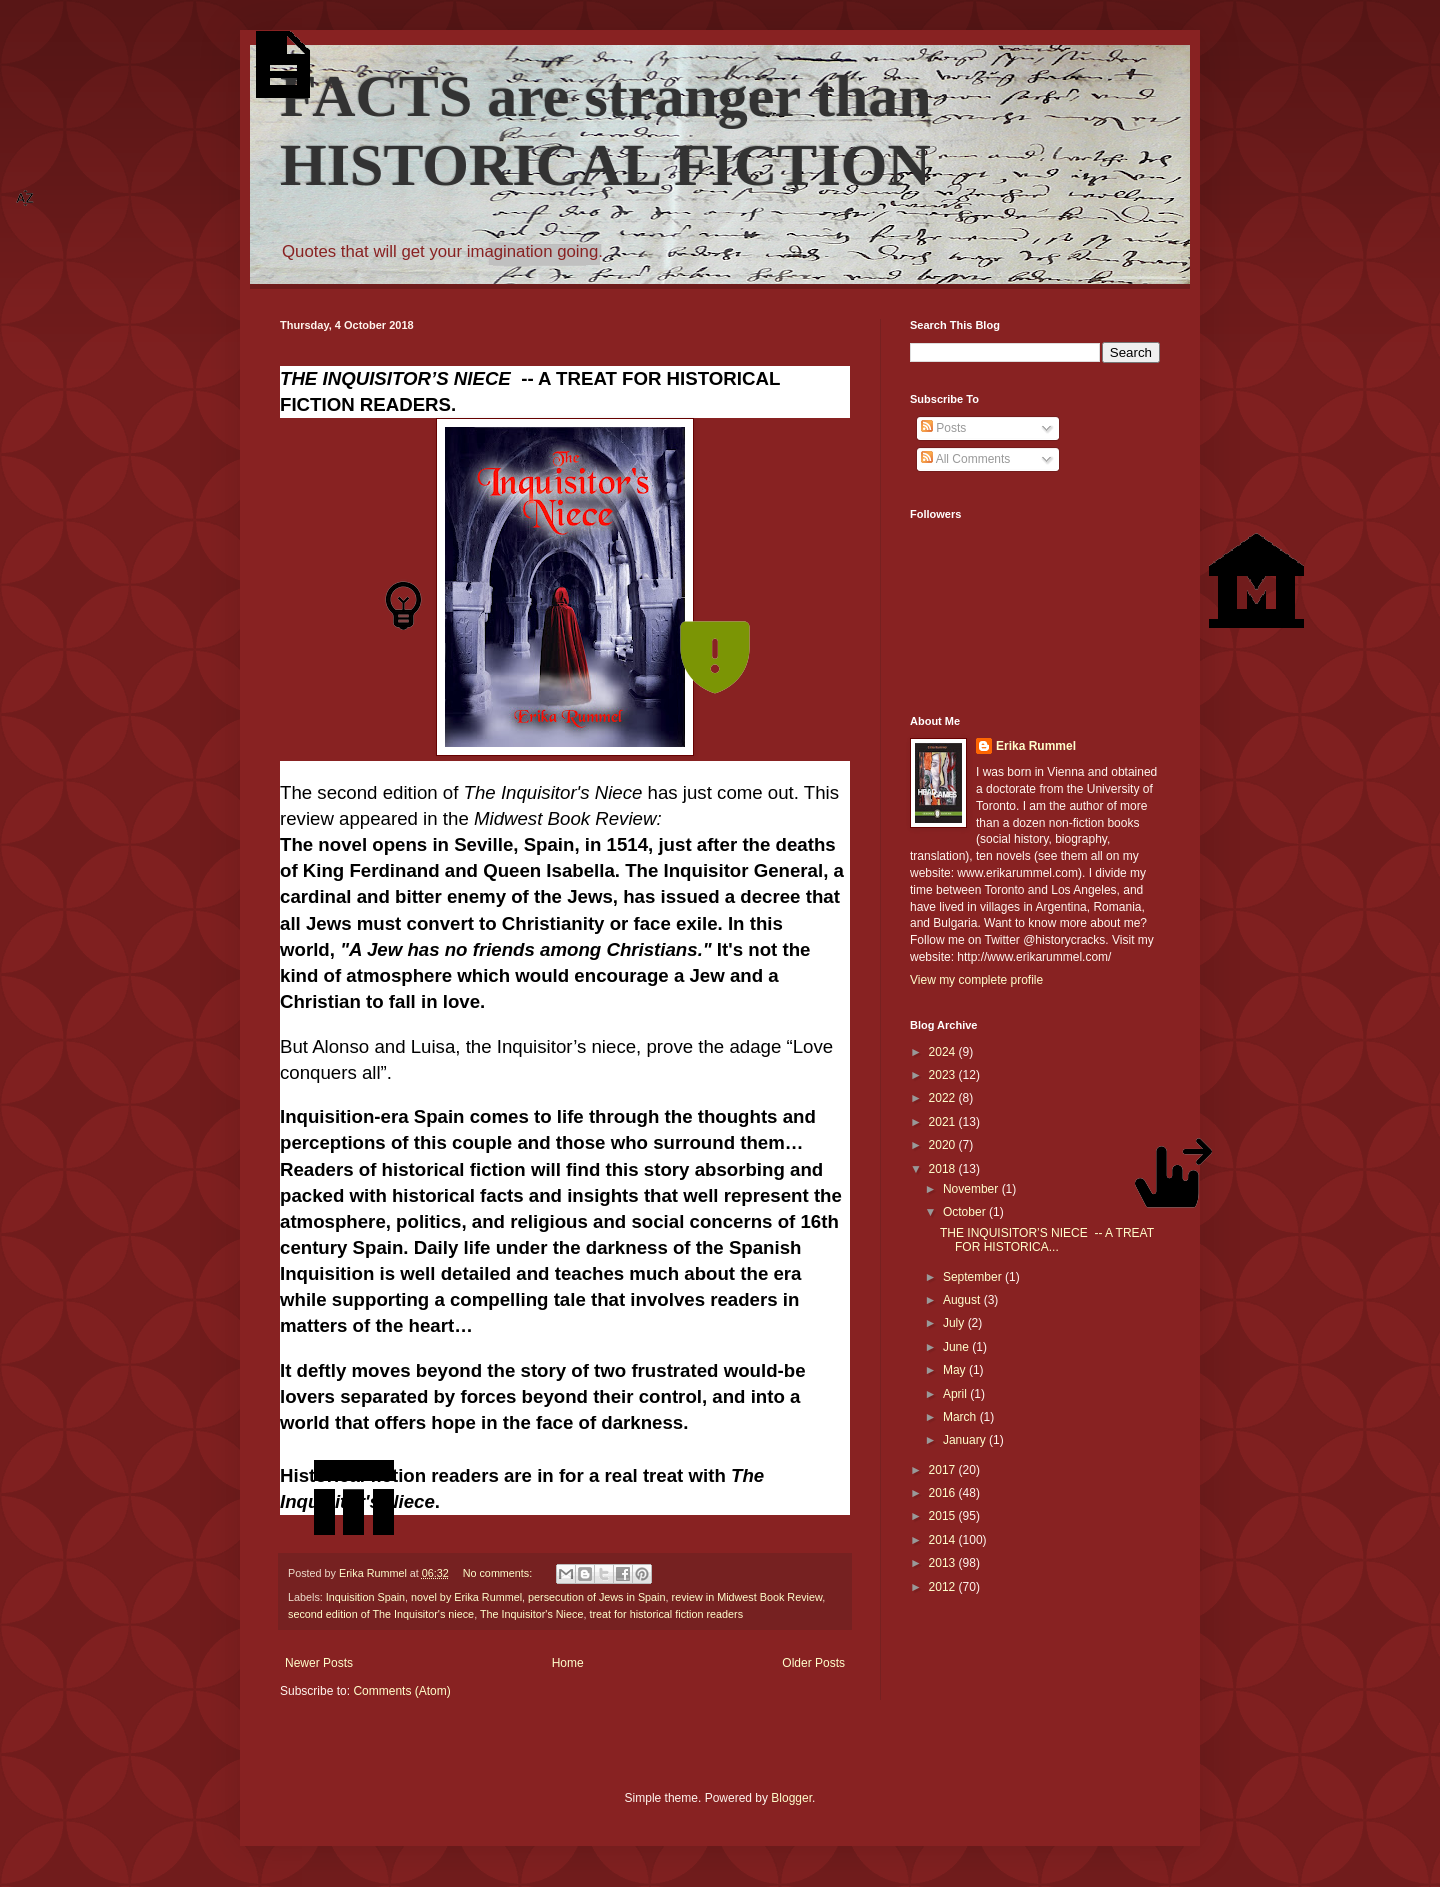 This screenshot has height=1887, width=1440. I want to click on swipe right to continue or proceed, so click(1169, 1175).